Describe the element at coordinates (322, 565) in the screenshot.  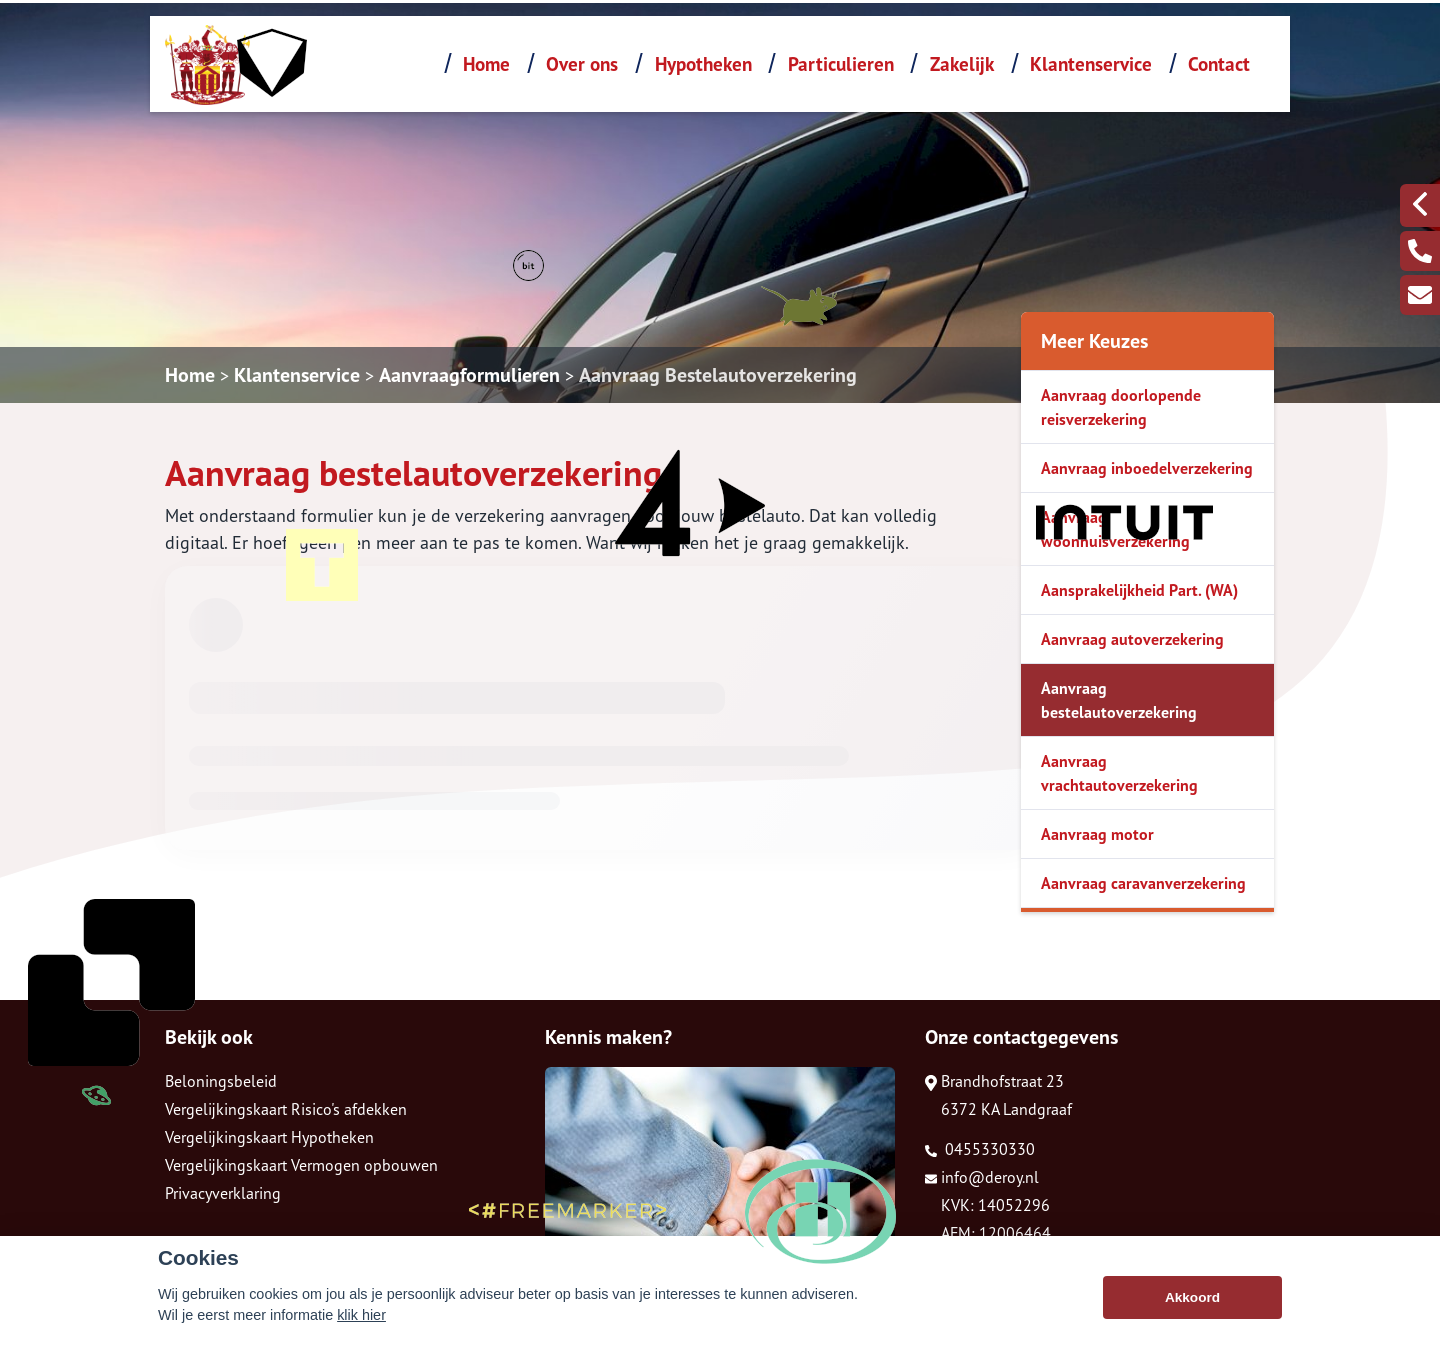
I see `open the TV Time app` at that location.